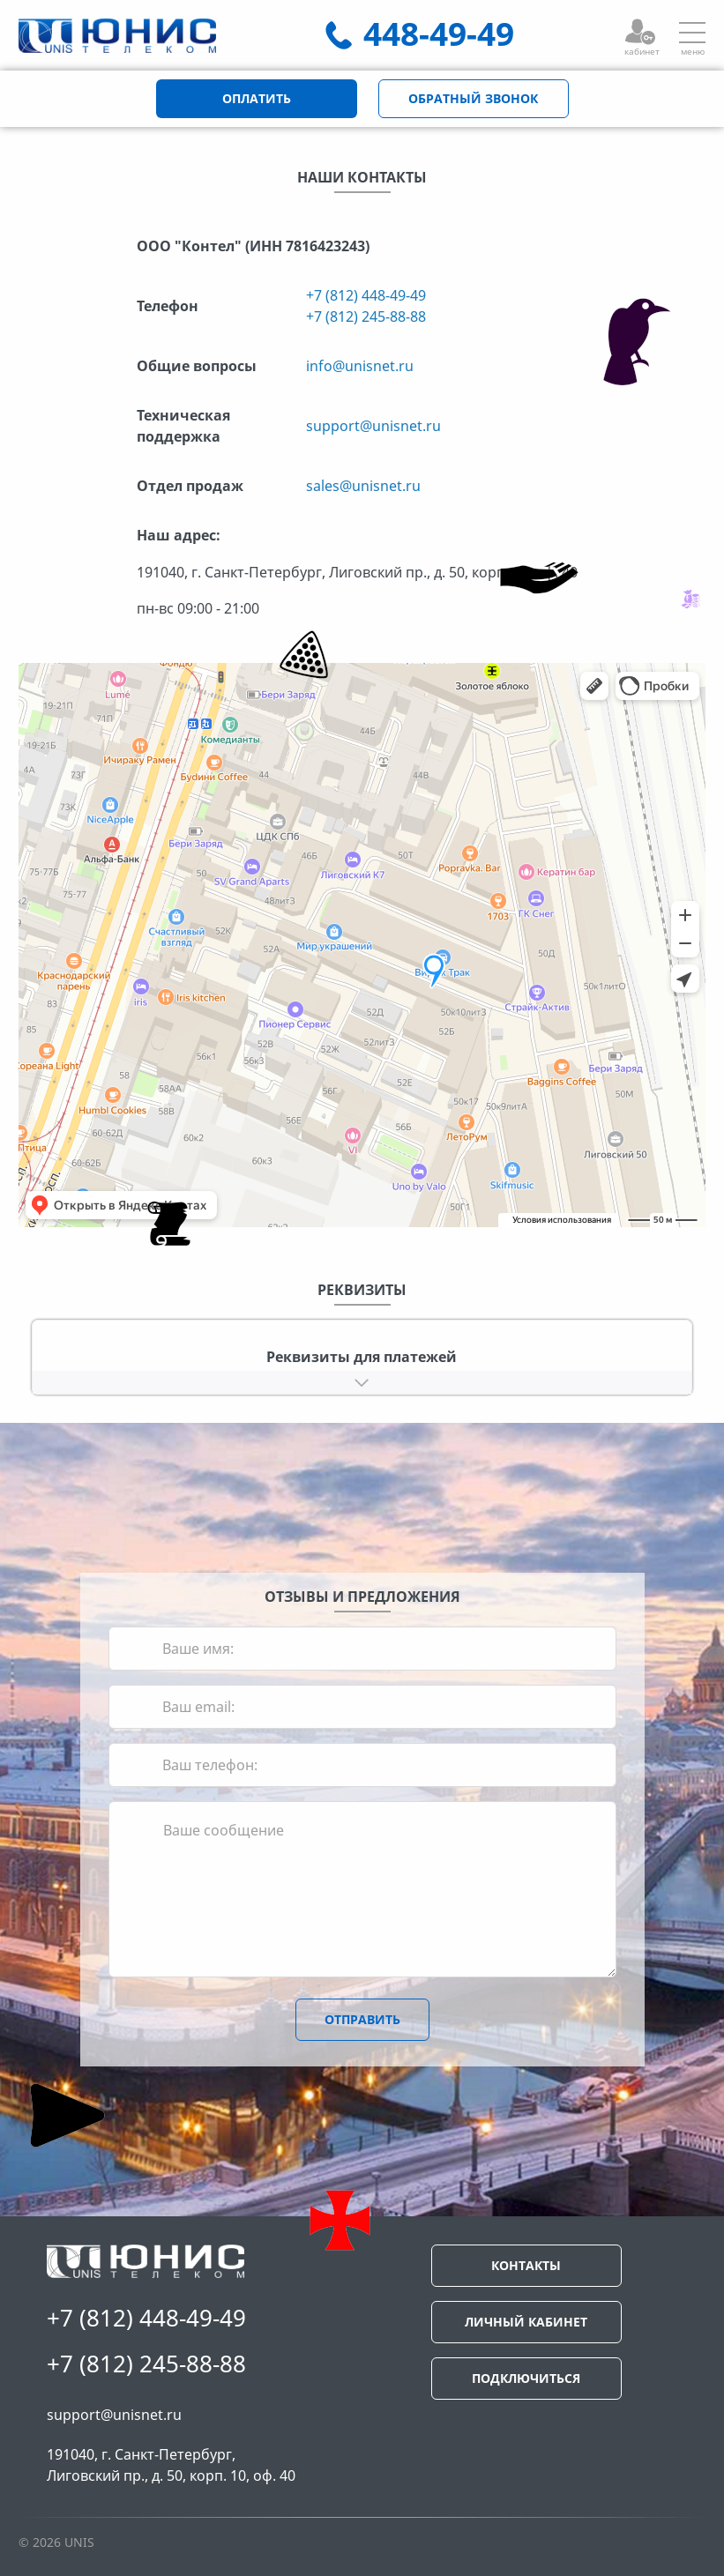 This screenshot has width=724, height=2576. Describe the element at coordinates (690, 599) in the screenshot. I see `view your in-game currency balance` at that location.